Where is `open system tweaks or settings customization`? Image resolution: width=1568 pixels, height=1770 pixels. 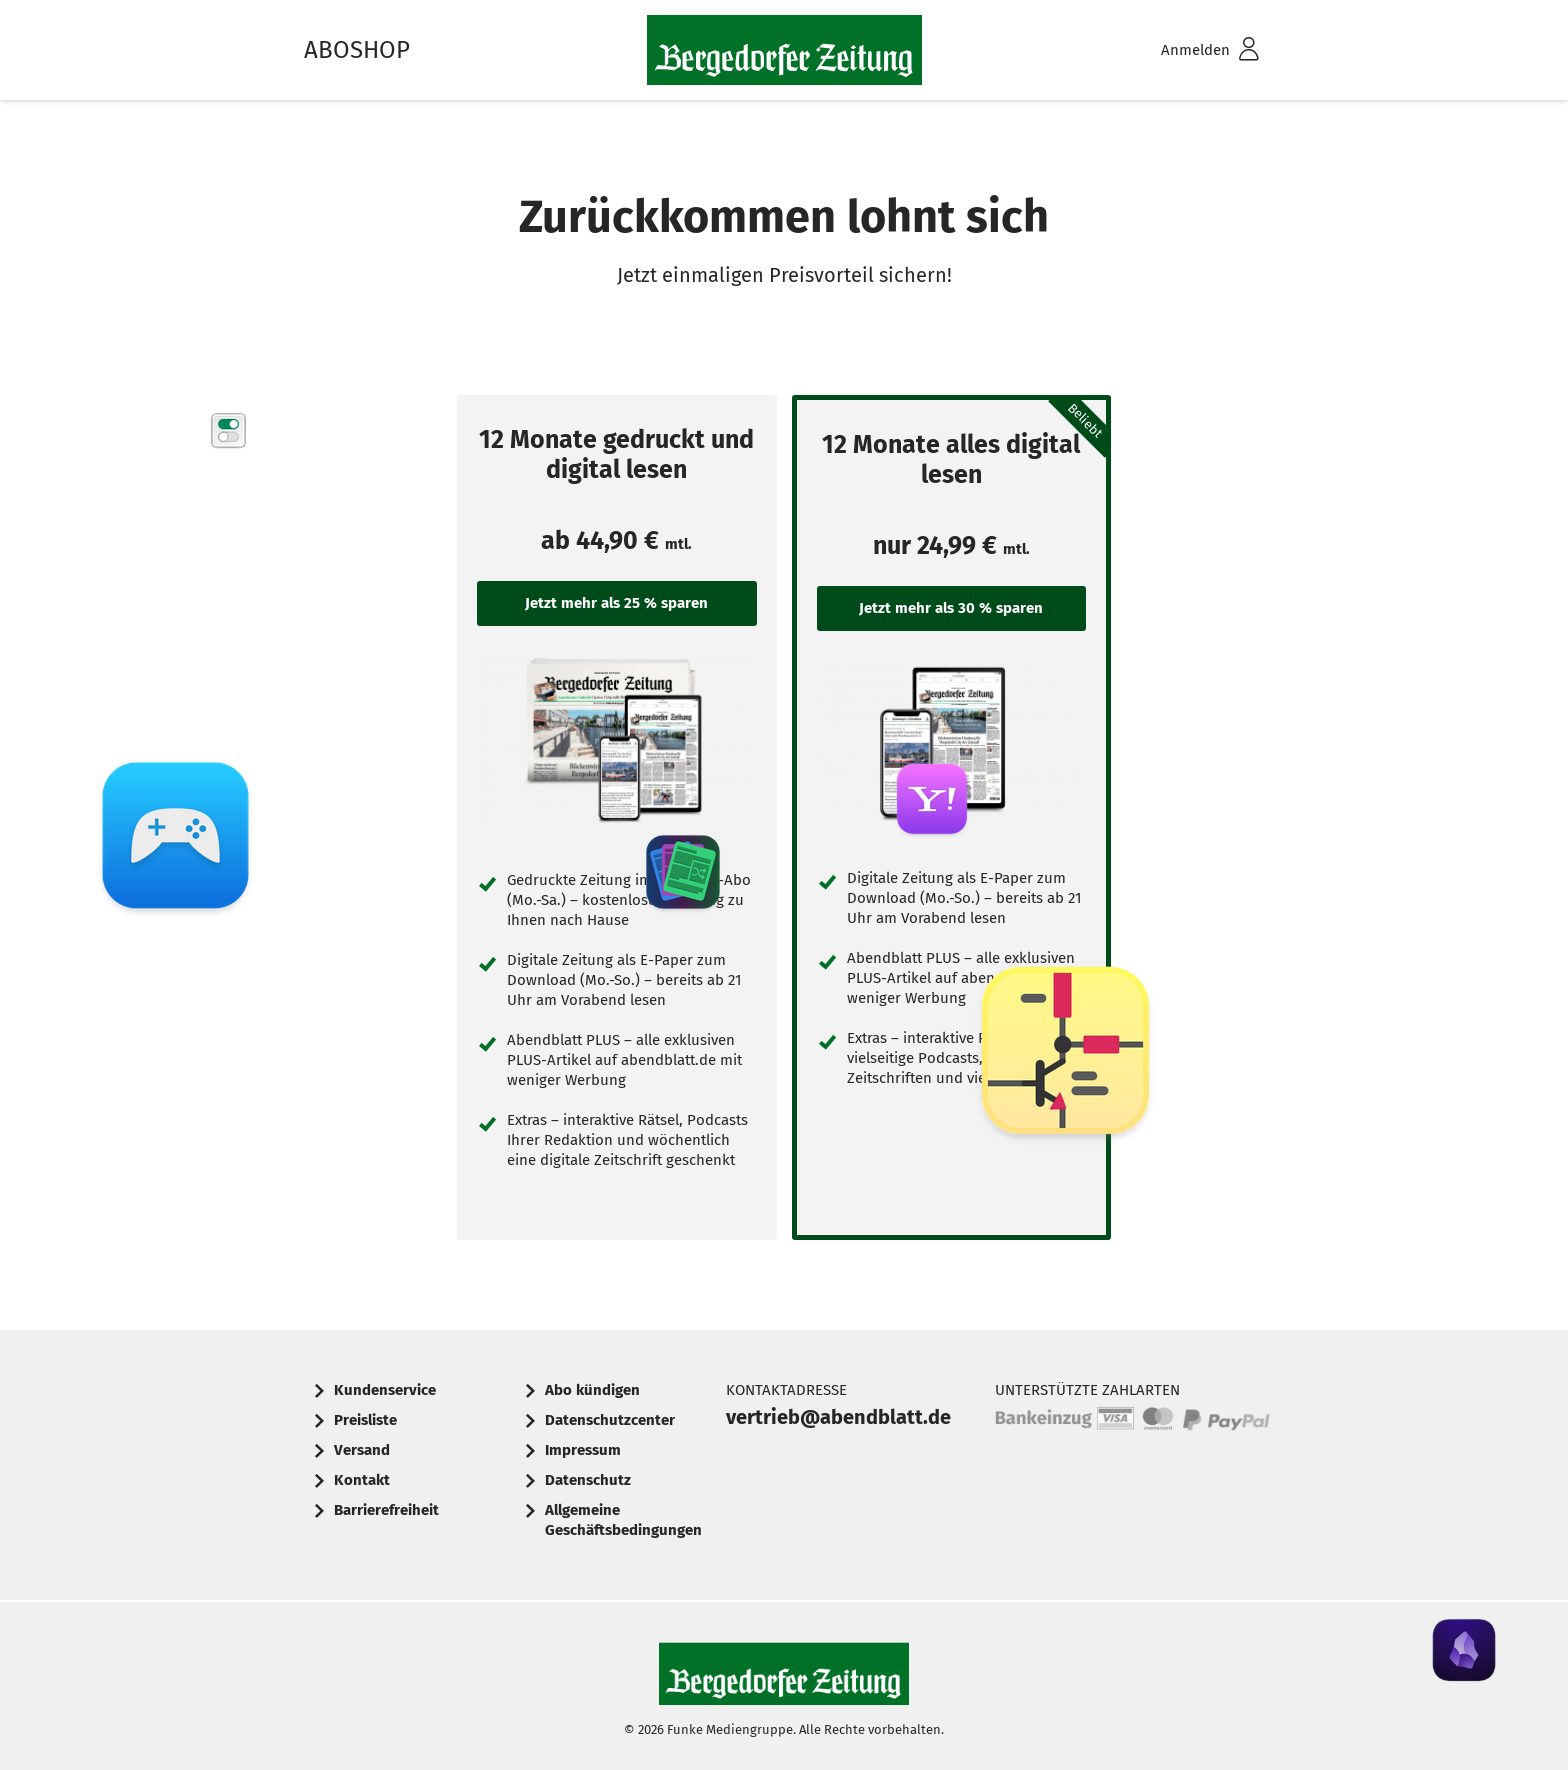
open system tweaks or settings customization is located at coordinates (228, 430).